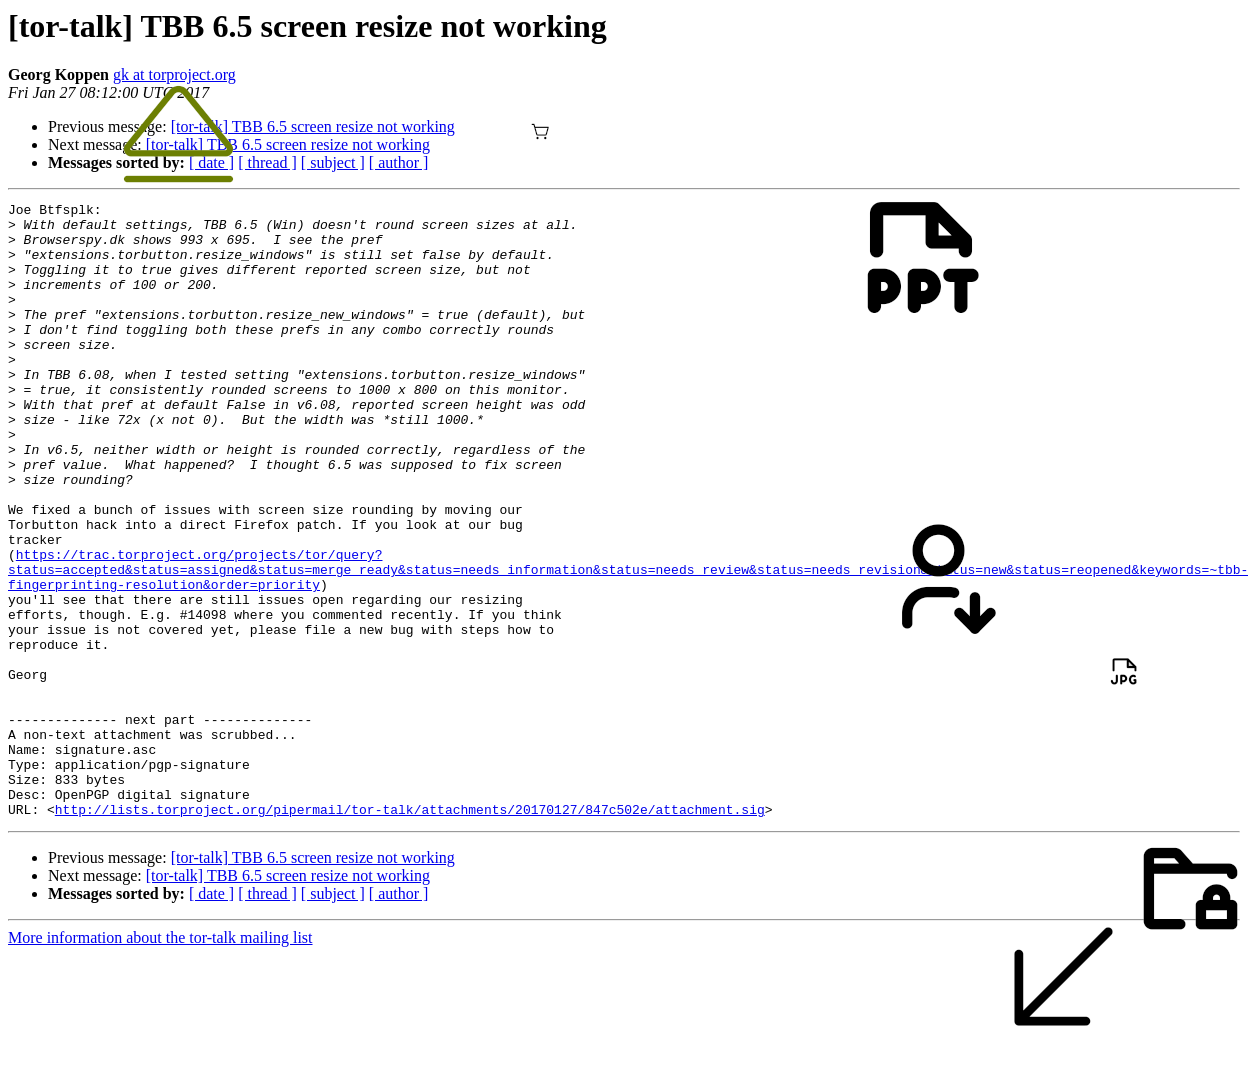  What do you see at coordinates (921, 262) in the screenshot?
I see `open a PowerPoint presentation file` at bounding box center [921, 262].